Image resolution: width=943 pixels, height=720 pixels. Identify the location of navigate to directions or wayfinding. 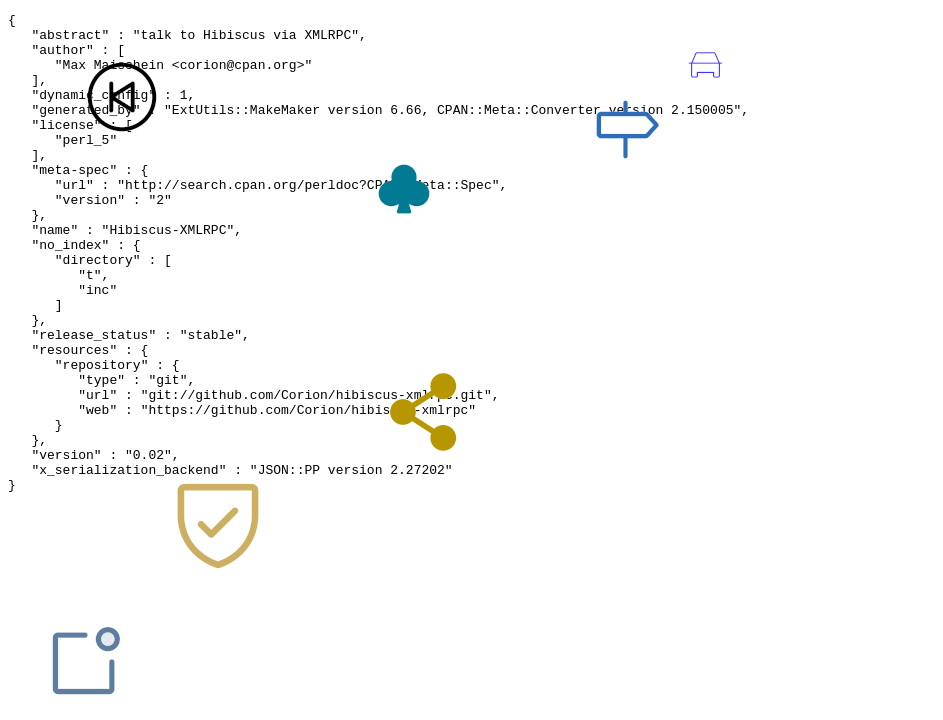
(625, 129).